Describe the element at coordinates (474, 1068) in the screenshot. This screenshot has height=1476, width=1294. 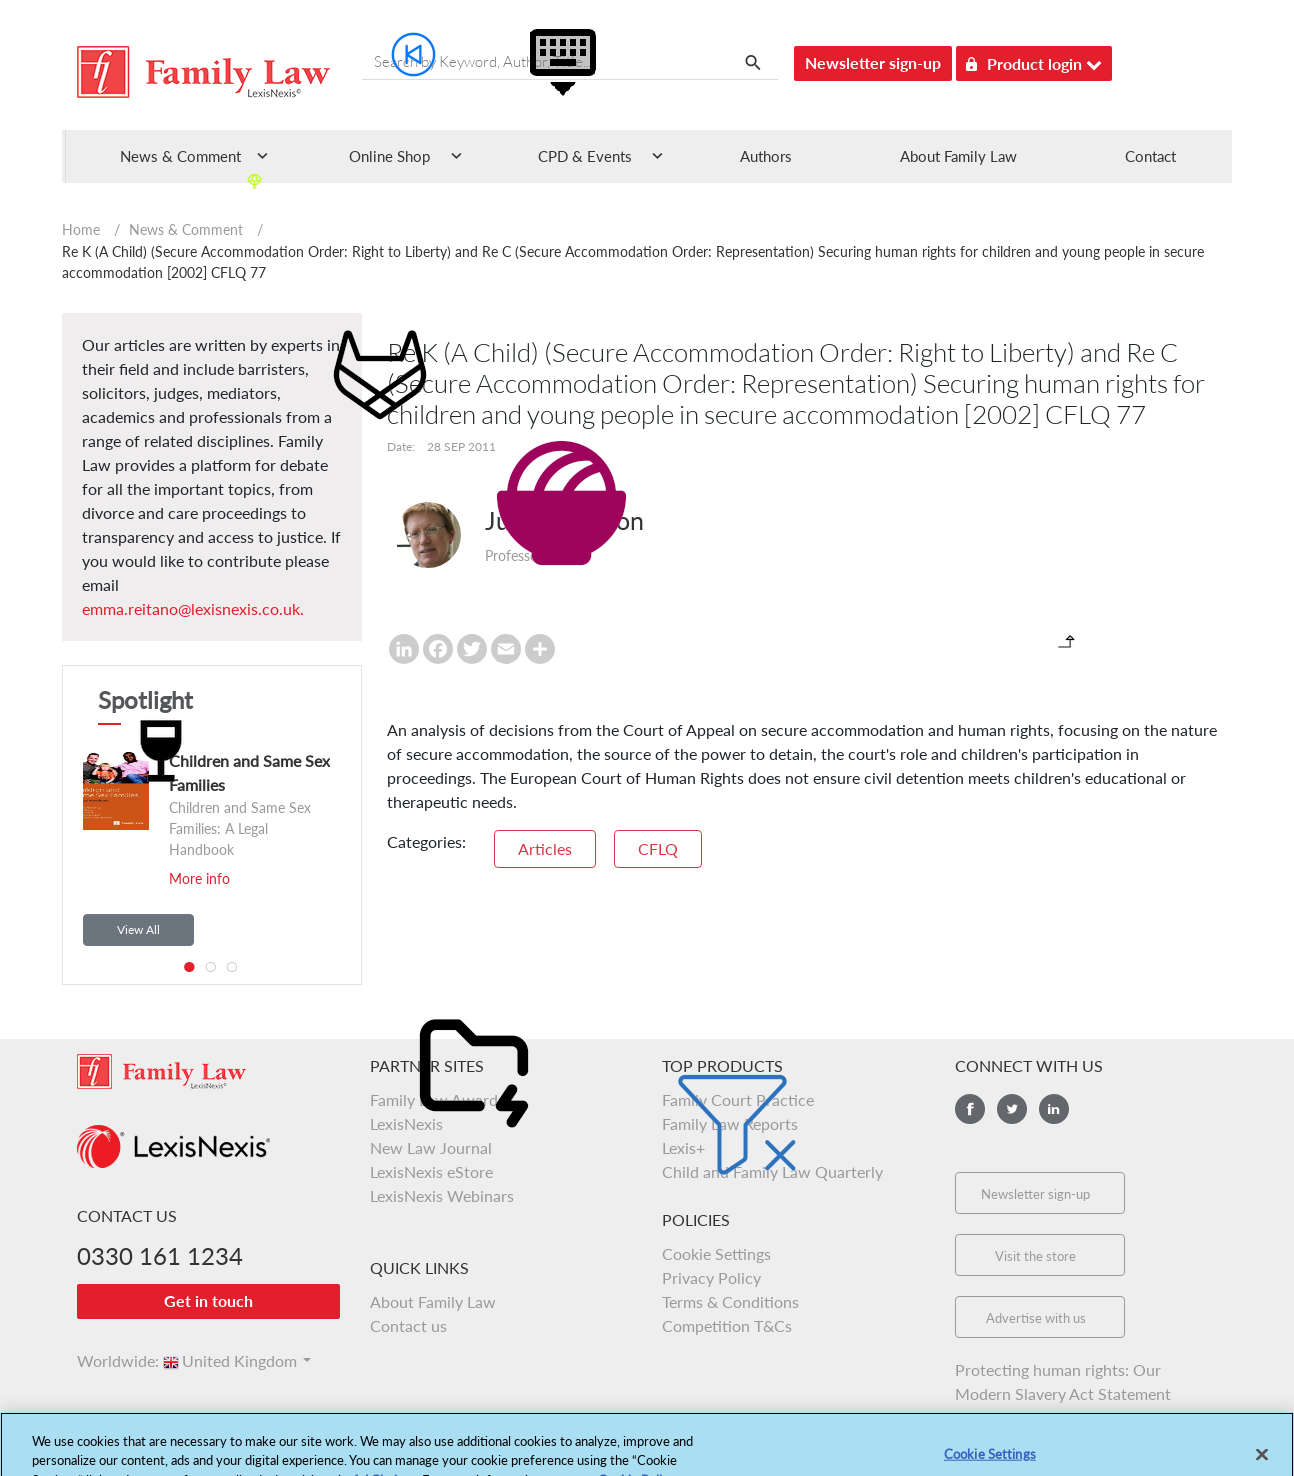
I see `access power-related files or settings` at that location.